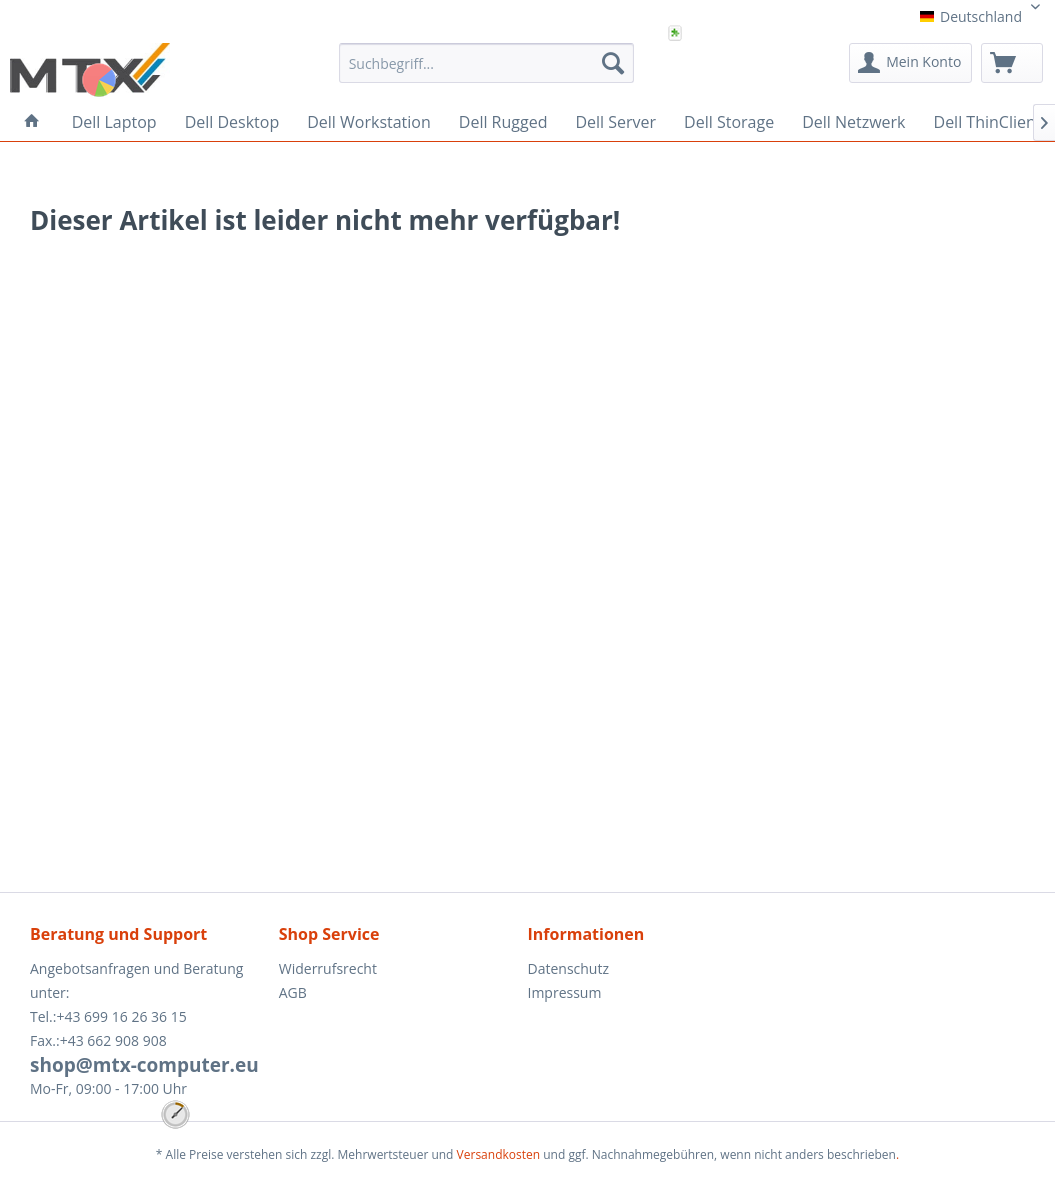 This screenshot has width=1055, height=1187. Describe the element at coordinates (175, 1114) in the screenshot. I see `open sysprof system profiler application` at that location.